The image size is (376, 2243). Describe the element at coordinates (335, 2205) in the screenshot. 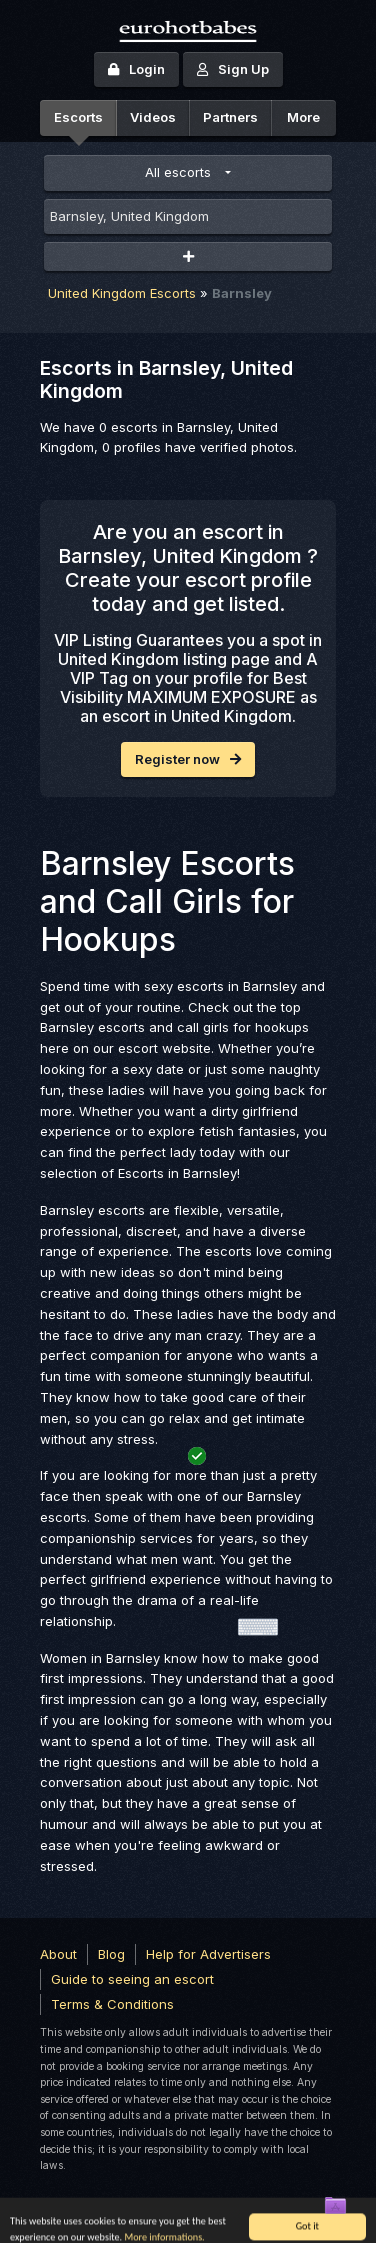

I see `open templates folder` at that location.